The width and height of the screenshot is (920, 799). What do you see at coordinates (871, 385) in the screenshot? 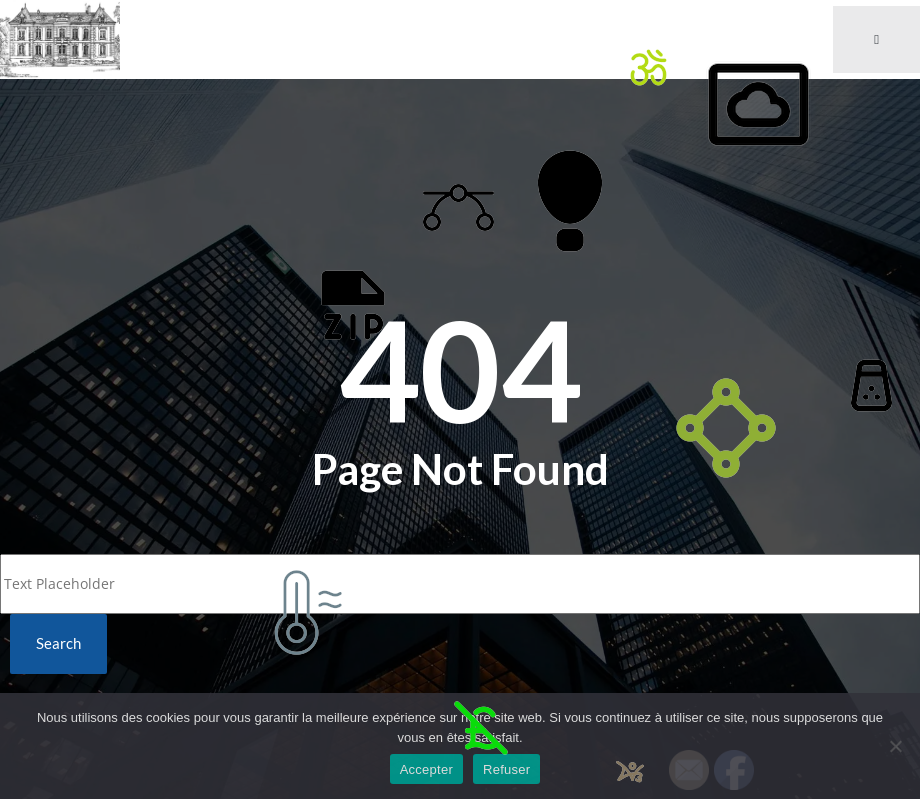
I see `adjust salt or seasoning preferences` at bounding box center [871, 385].